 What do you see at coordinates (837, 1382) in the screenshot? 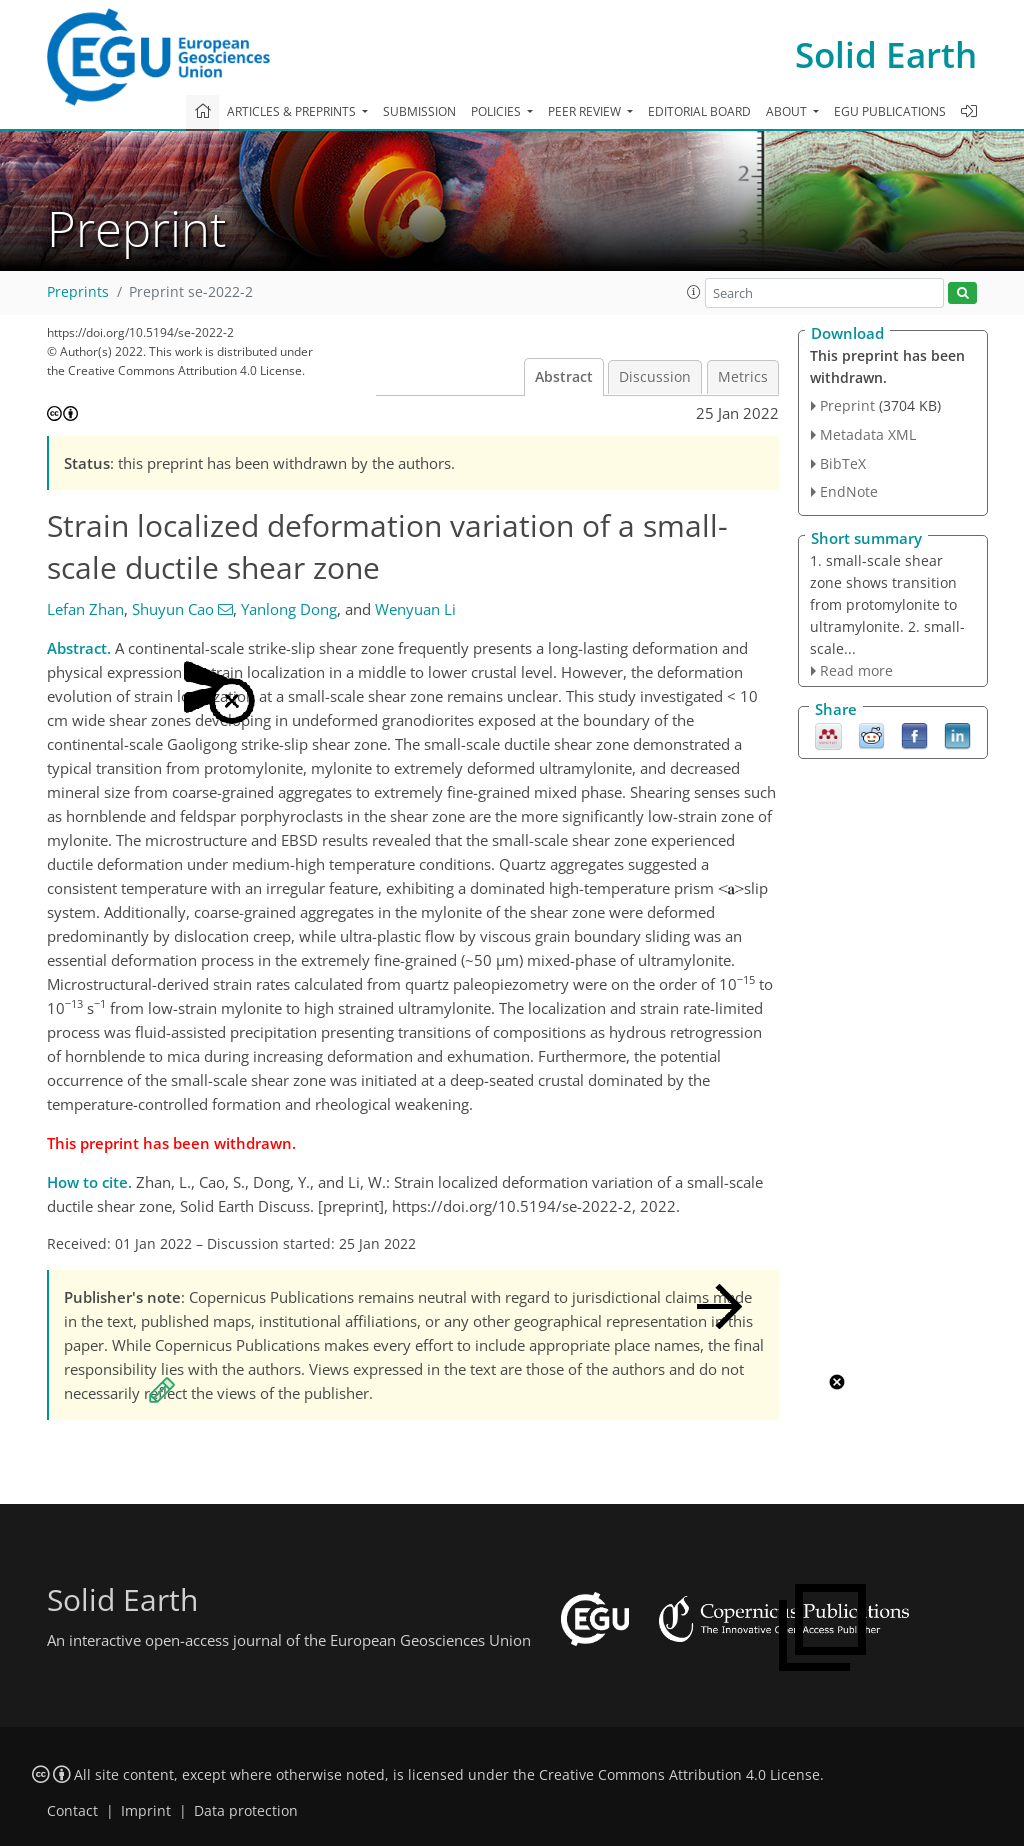
I see `cancel or close the current action` at bounding box center [837, 1382].